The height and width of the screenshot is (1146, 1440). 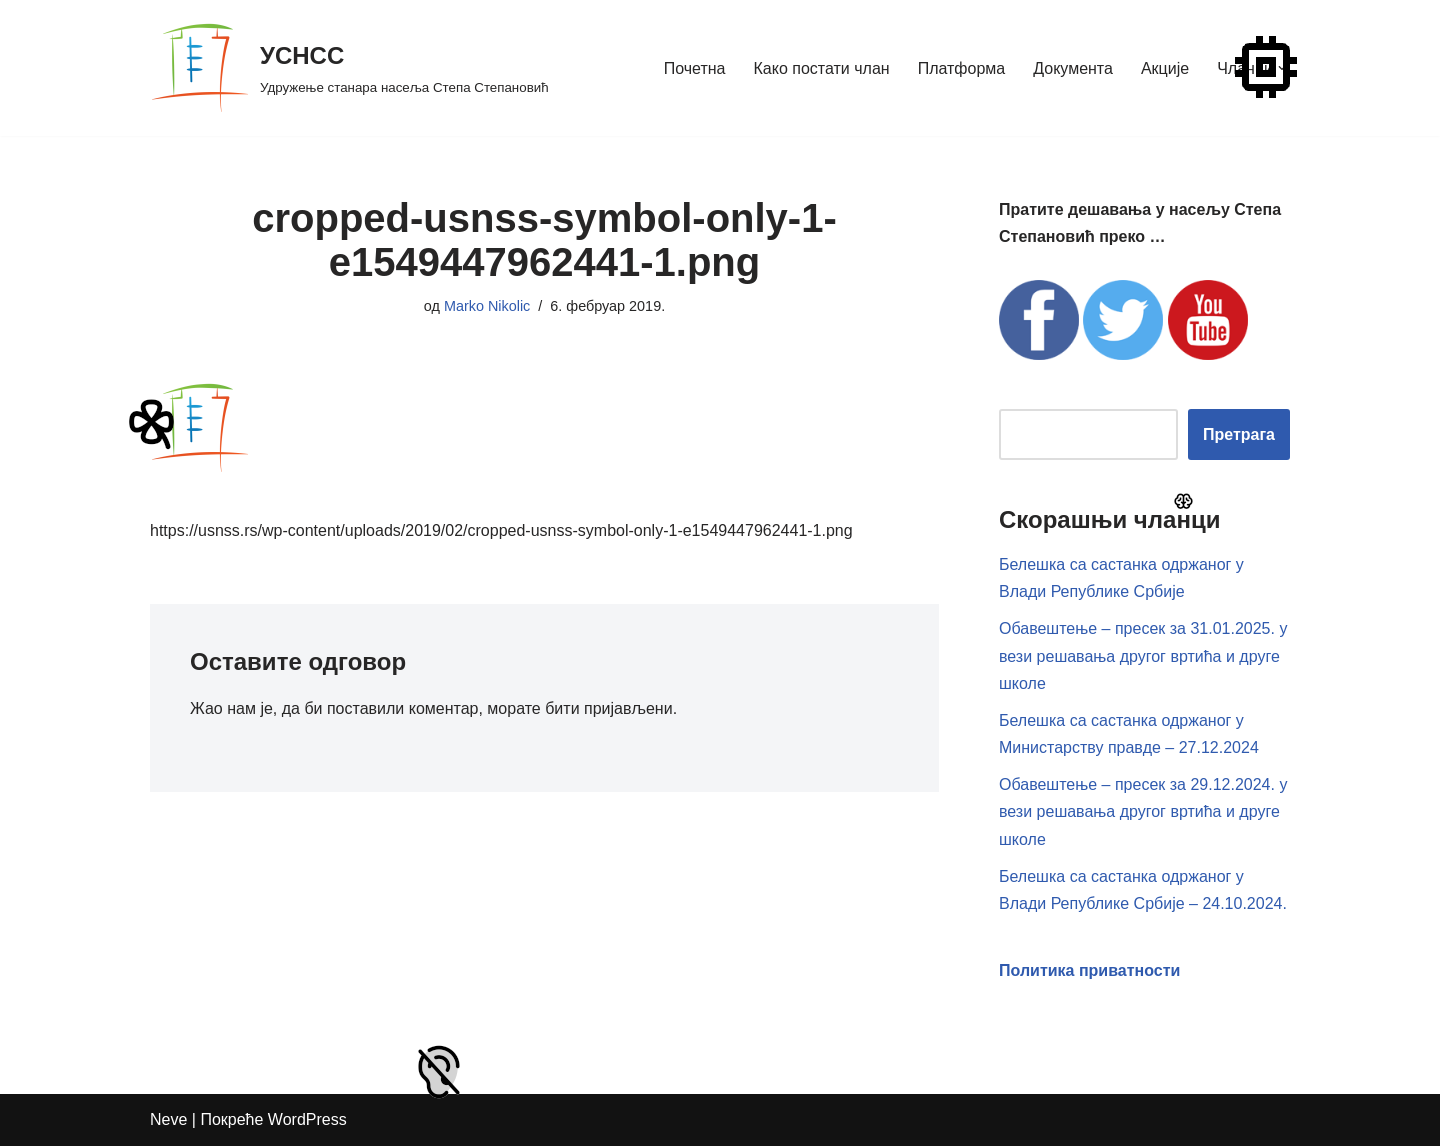 I want to click on indicates a luck or chance-based feature, so click(x=151, y=423).